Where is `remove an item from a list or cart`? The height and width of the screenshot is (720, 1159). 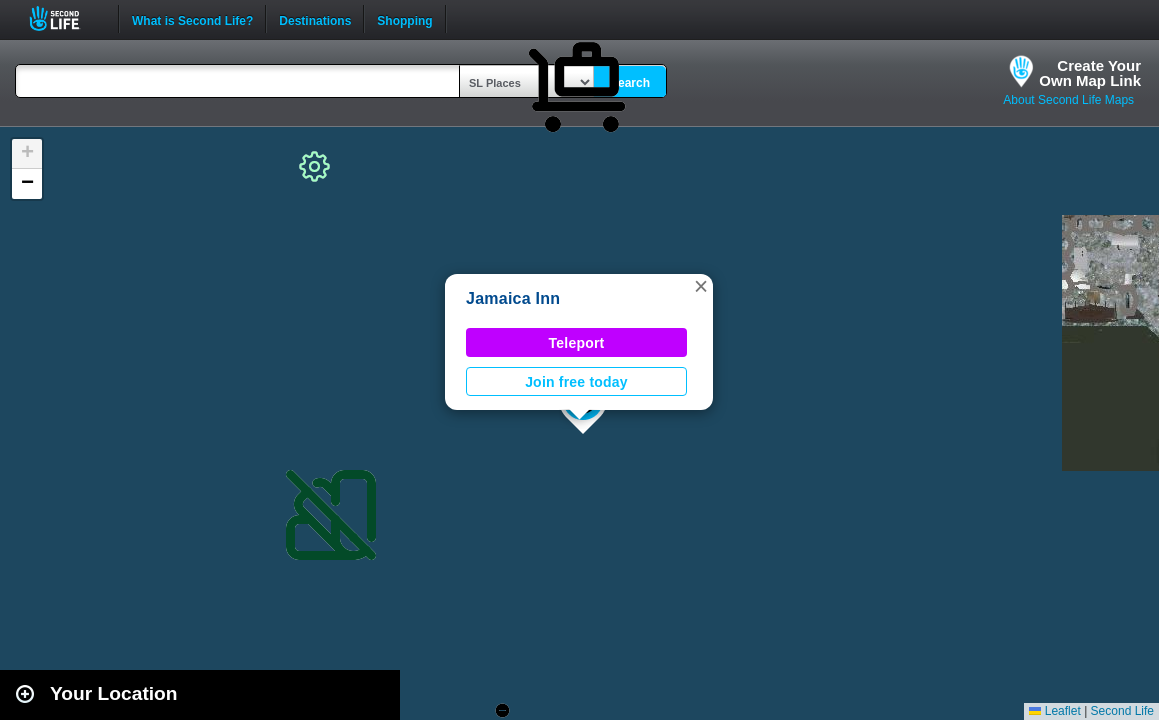 remove an item from a list or cart is located at coordinates (502, 710).